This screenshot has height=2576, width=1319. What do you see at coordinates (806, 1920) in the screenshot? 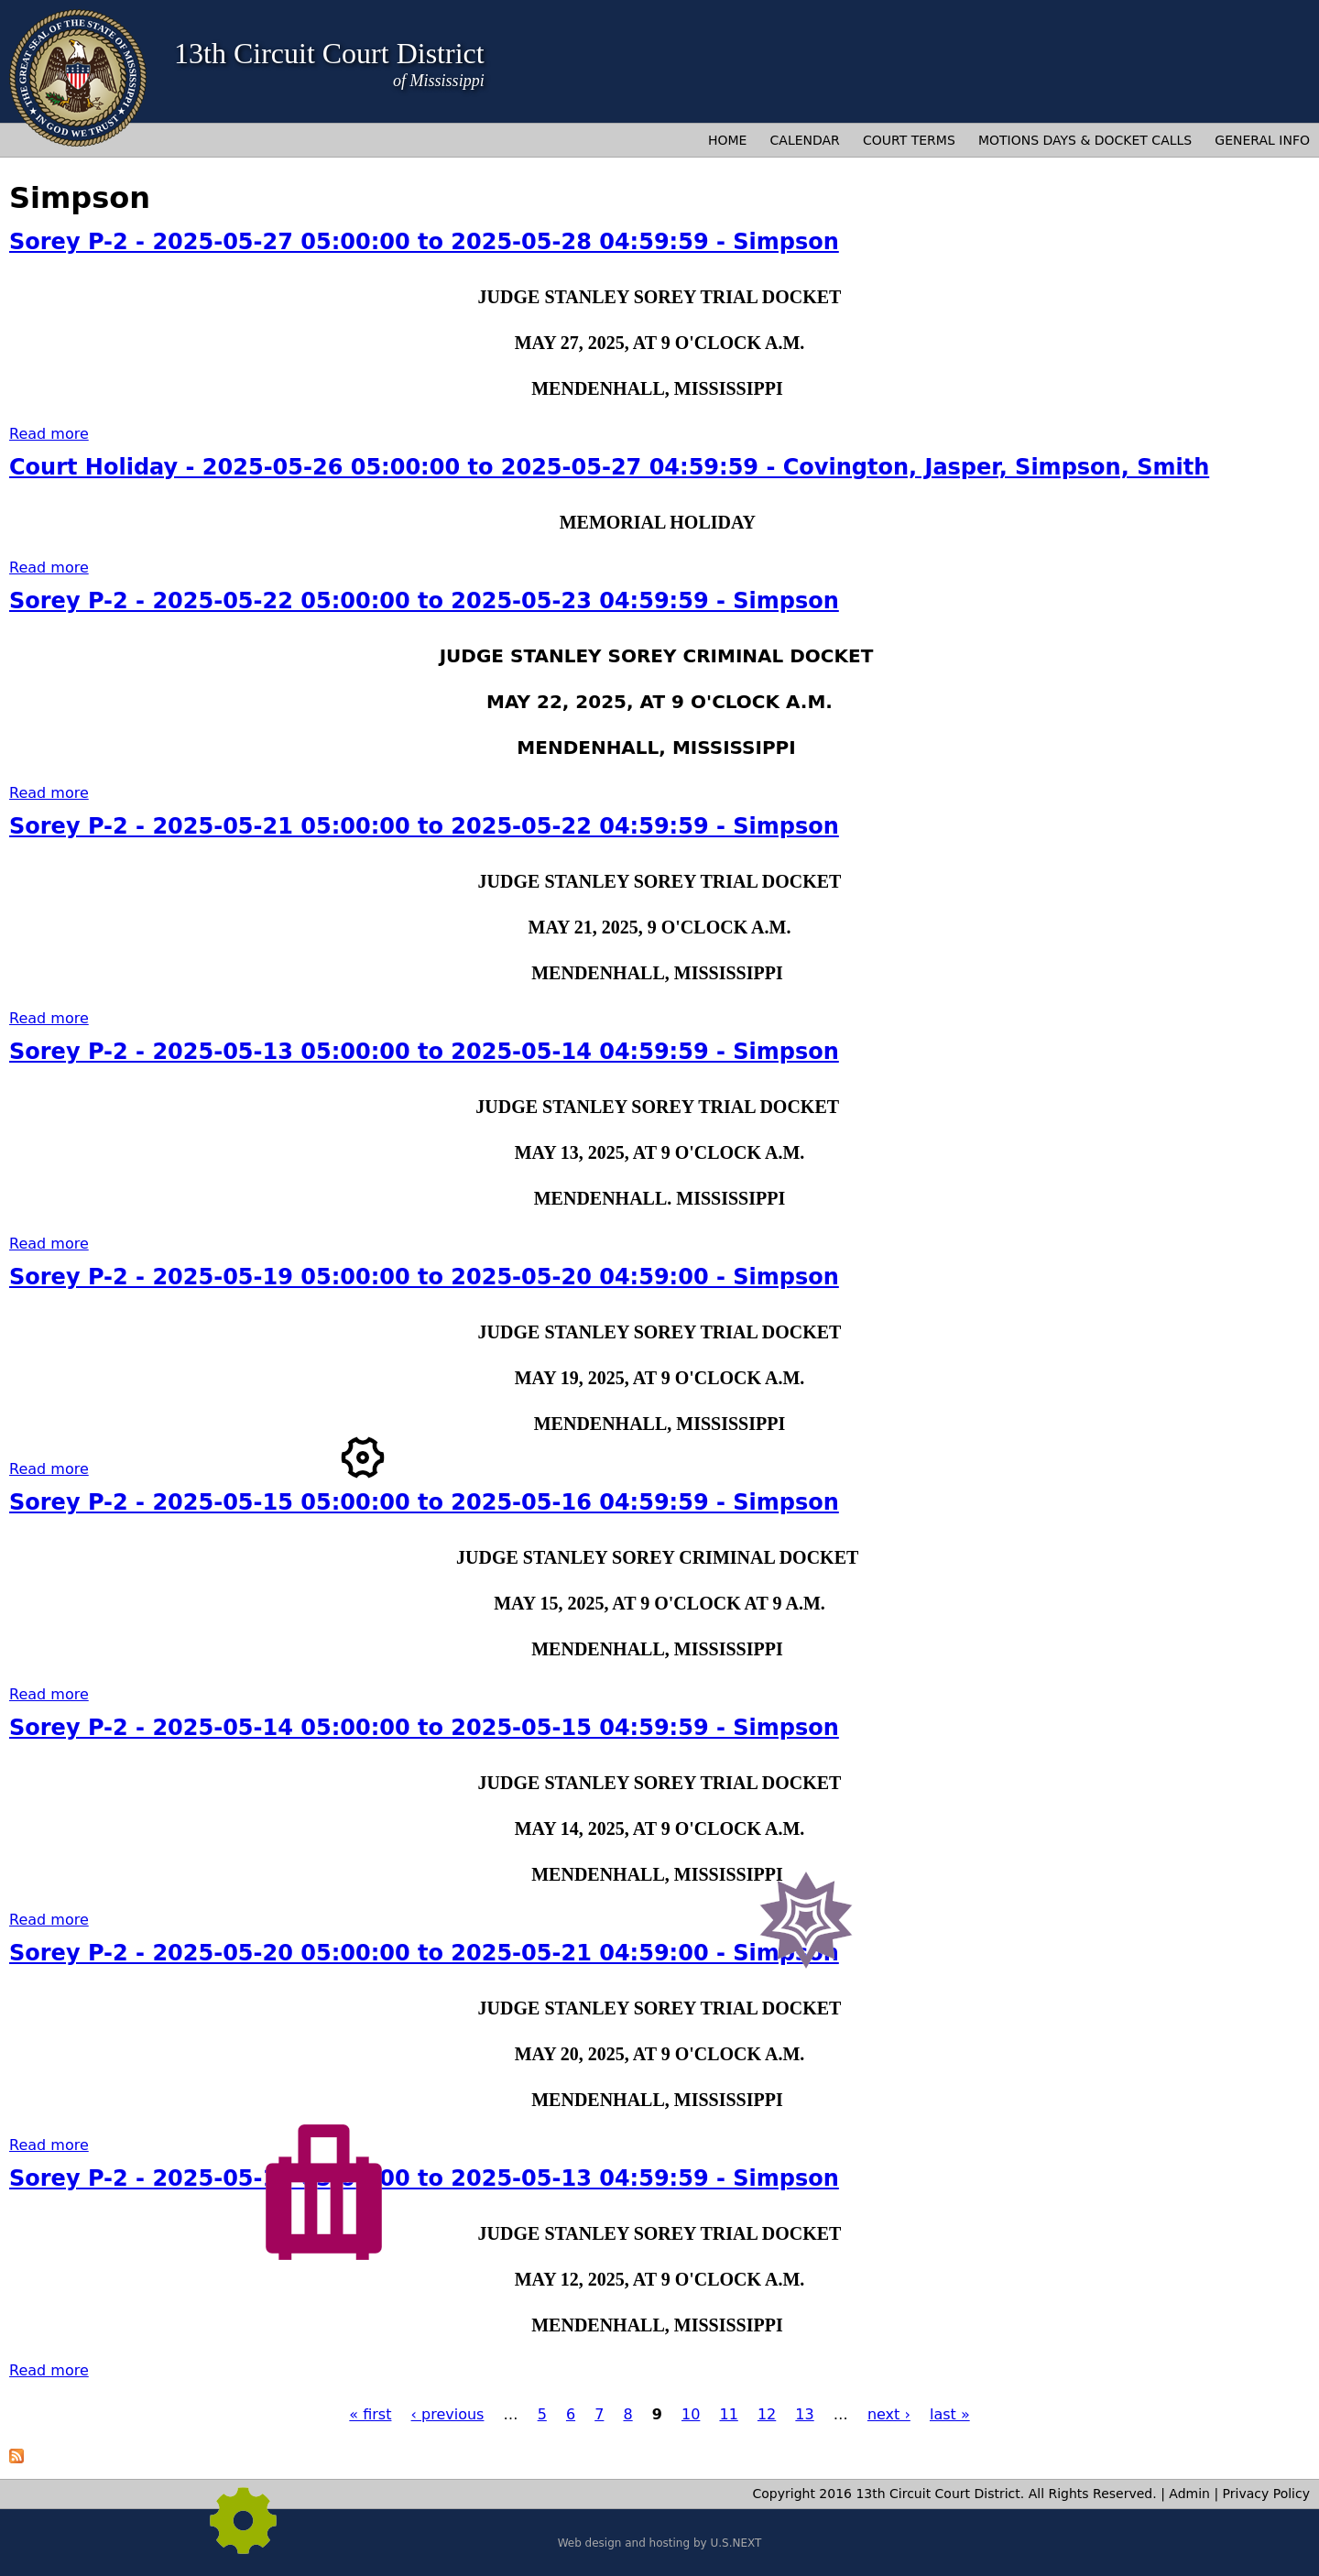
I see `open wolfram mathematica application` at bounding box center [806, 1920].